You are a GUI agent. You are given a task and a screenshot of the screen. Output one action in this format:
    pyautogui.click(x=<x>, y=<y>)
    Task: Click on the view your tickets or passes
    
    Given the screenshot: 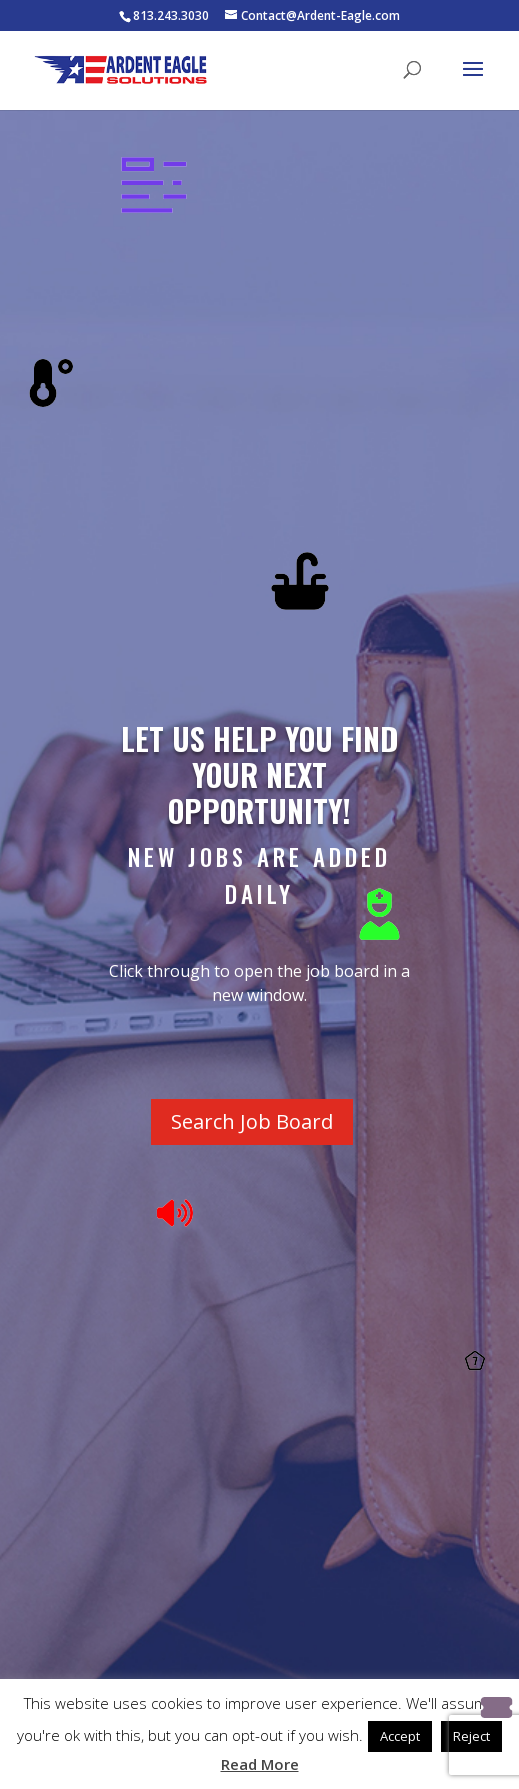 What is the action you would take?
    pyautogui.click(x=496, y=1707)
    